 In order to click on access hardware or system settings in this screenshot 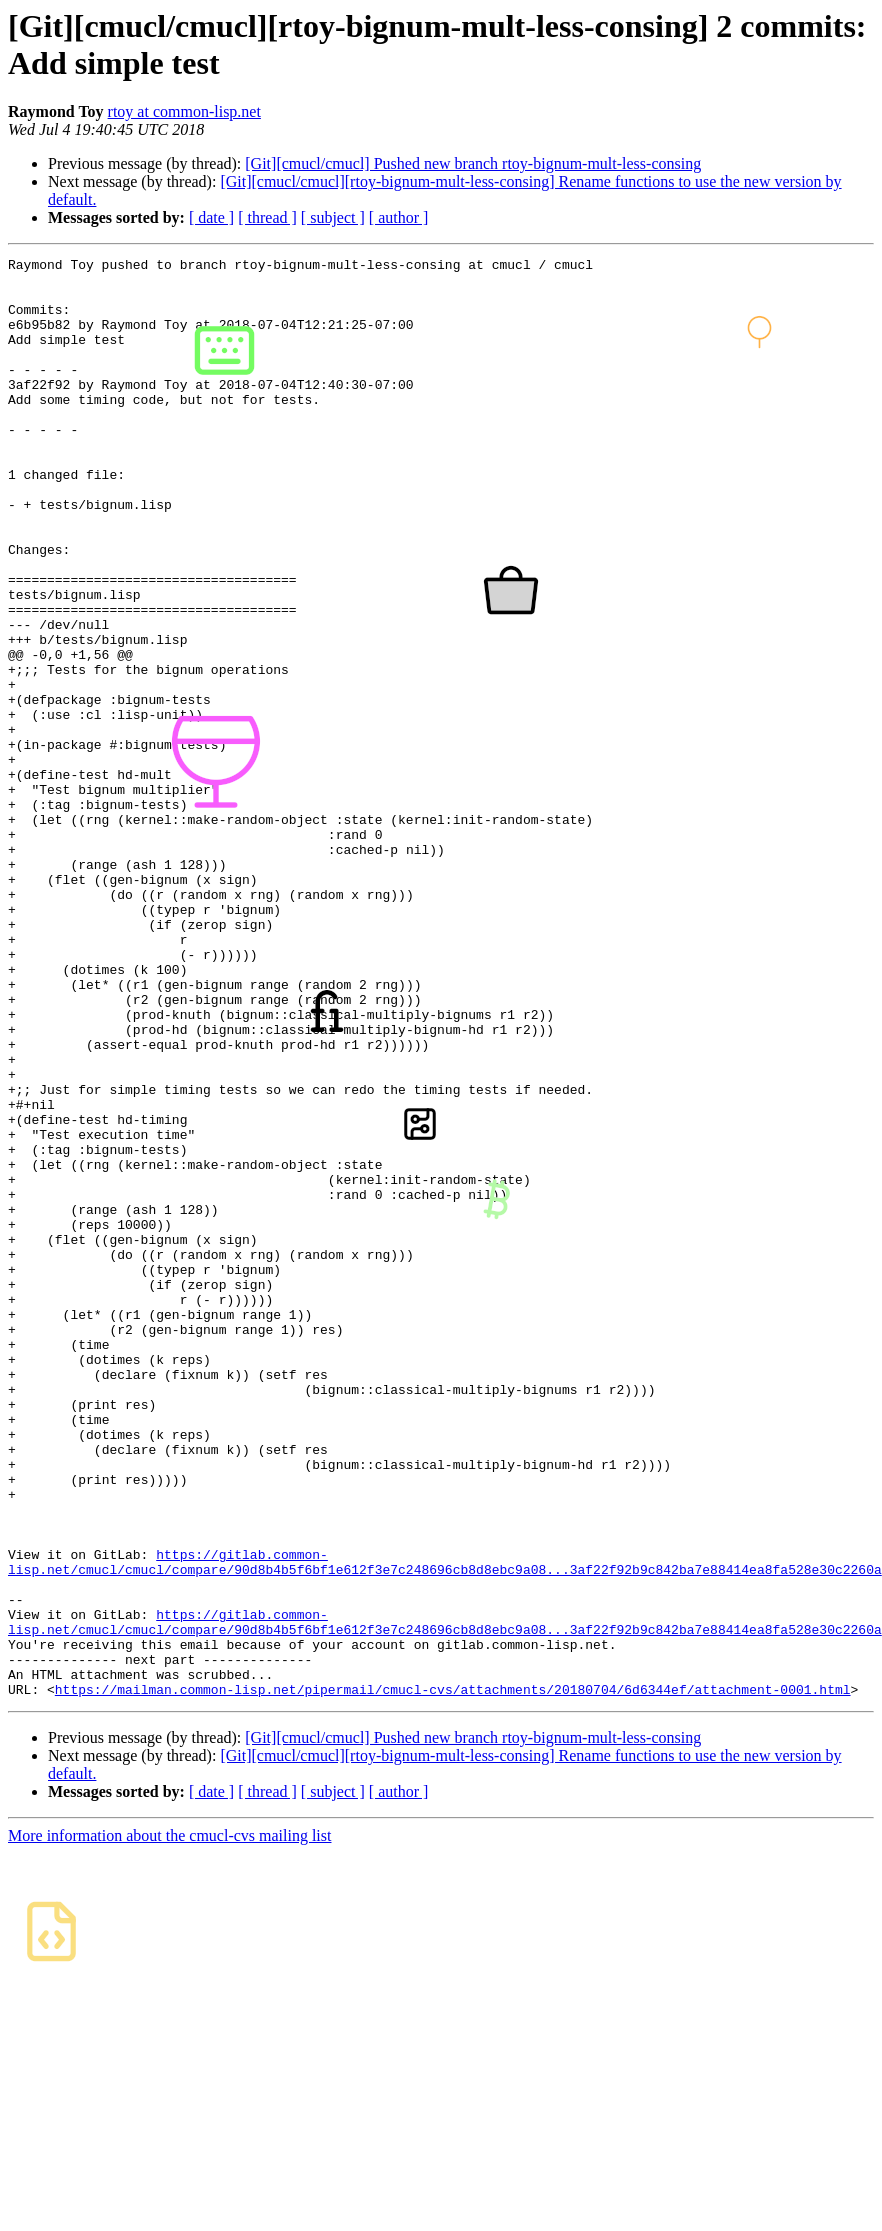, I will do `click(420, 1124)`.